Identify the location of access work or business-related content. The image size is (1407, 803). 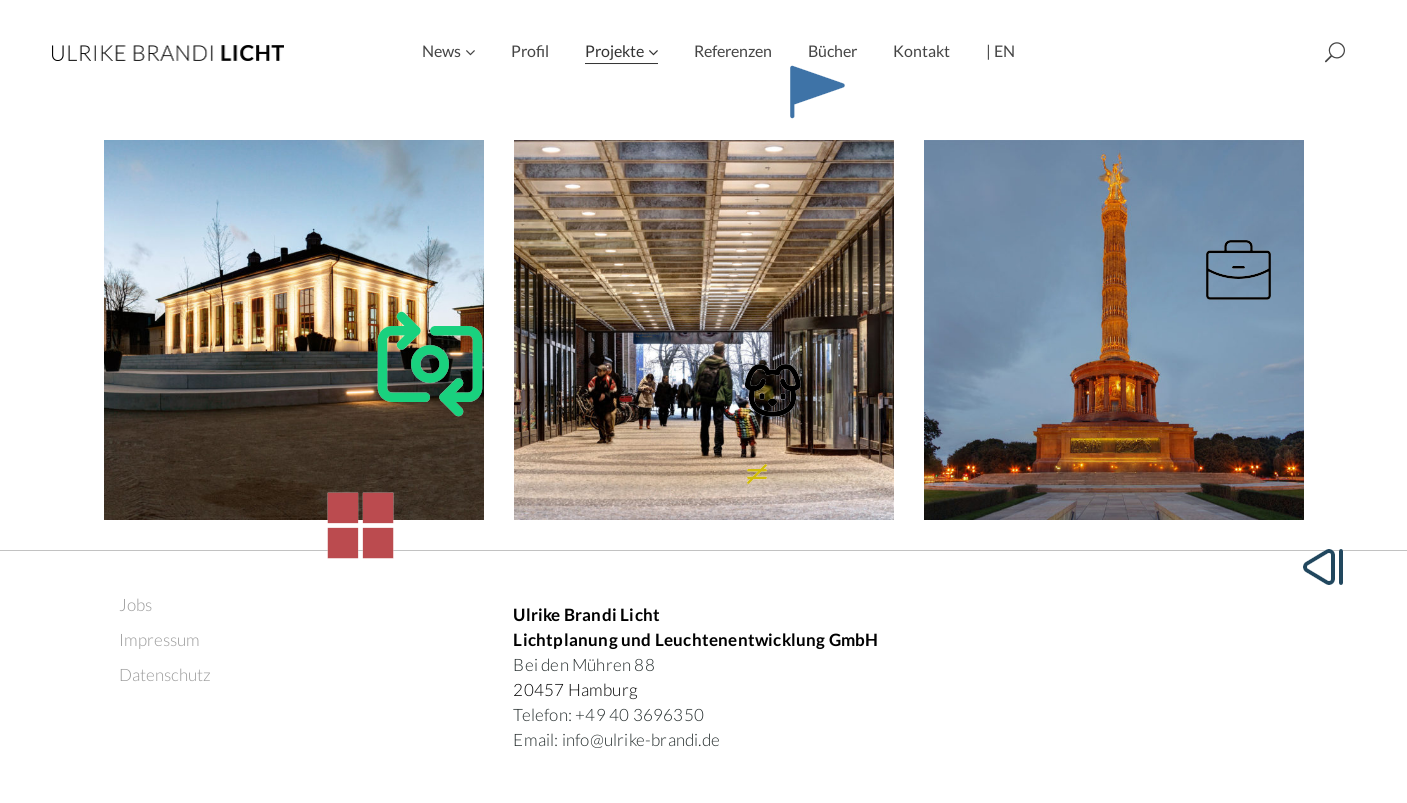
(1238, 272).